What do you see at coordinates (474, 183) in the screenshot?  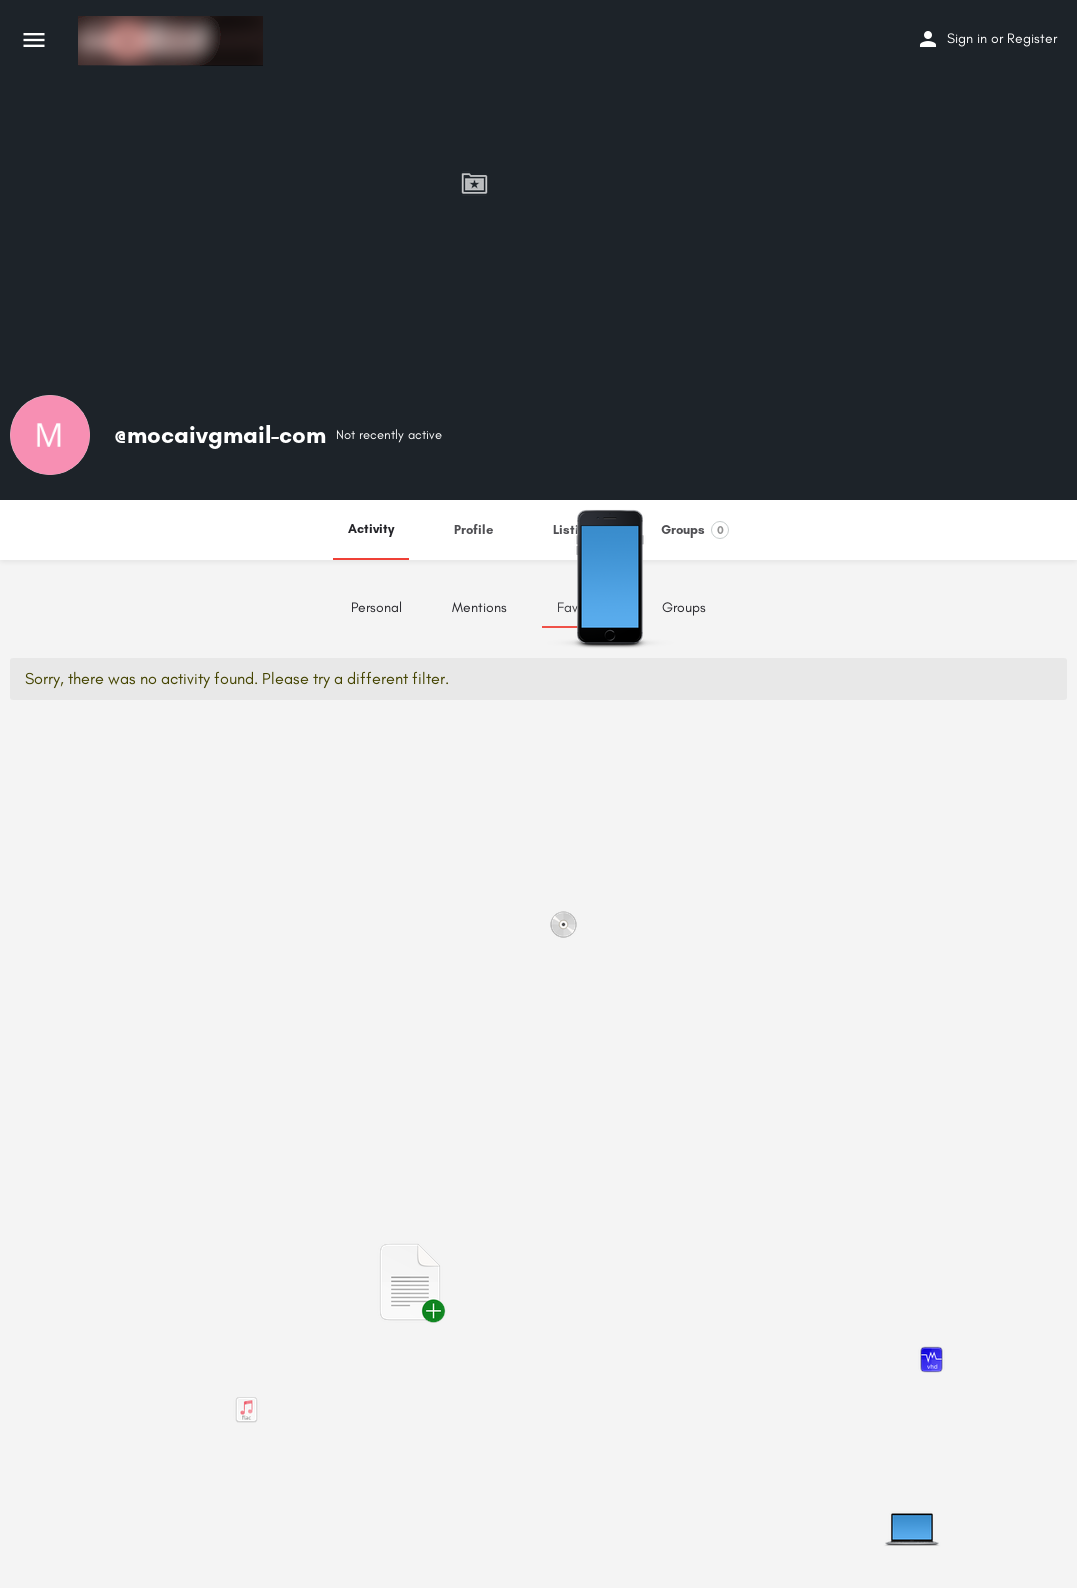 I see `access your favorites folder in the media library` at bounding box center [474, 183].